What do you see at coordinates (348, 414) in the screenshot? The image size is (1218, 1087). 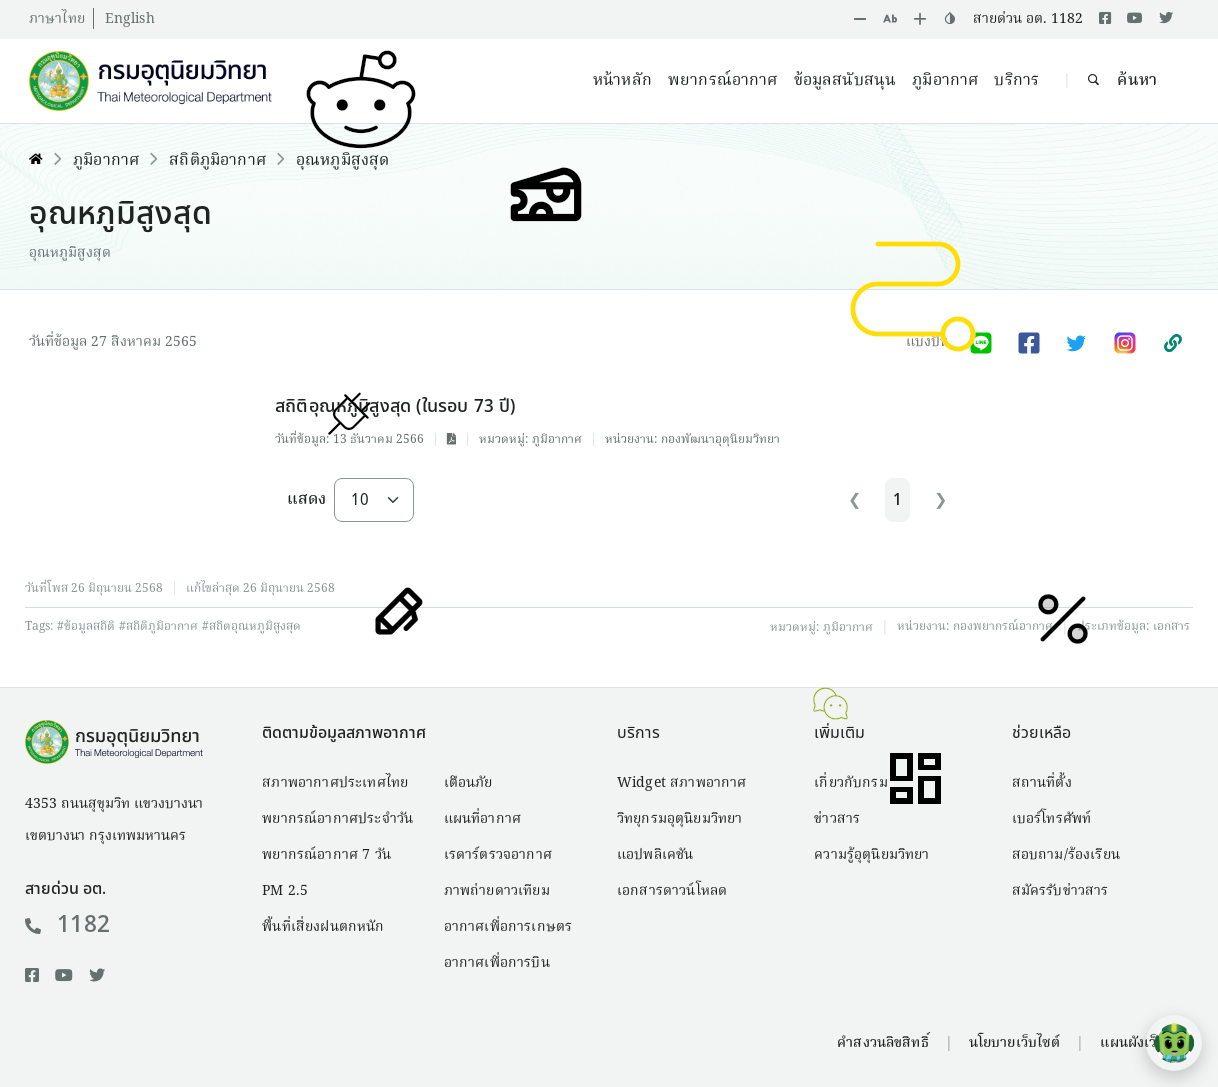 I see `connect to a power source` at bounding box center [348, 414].